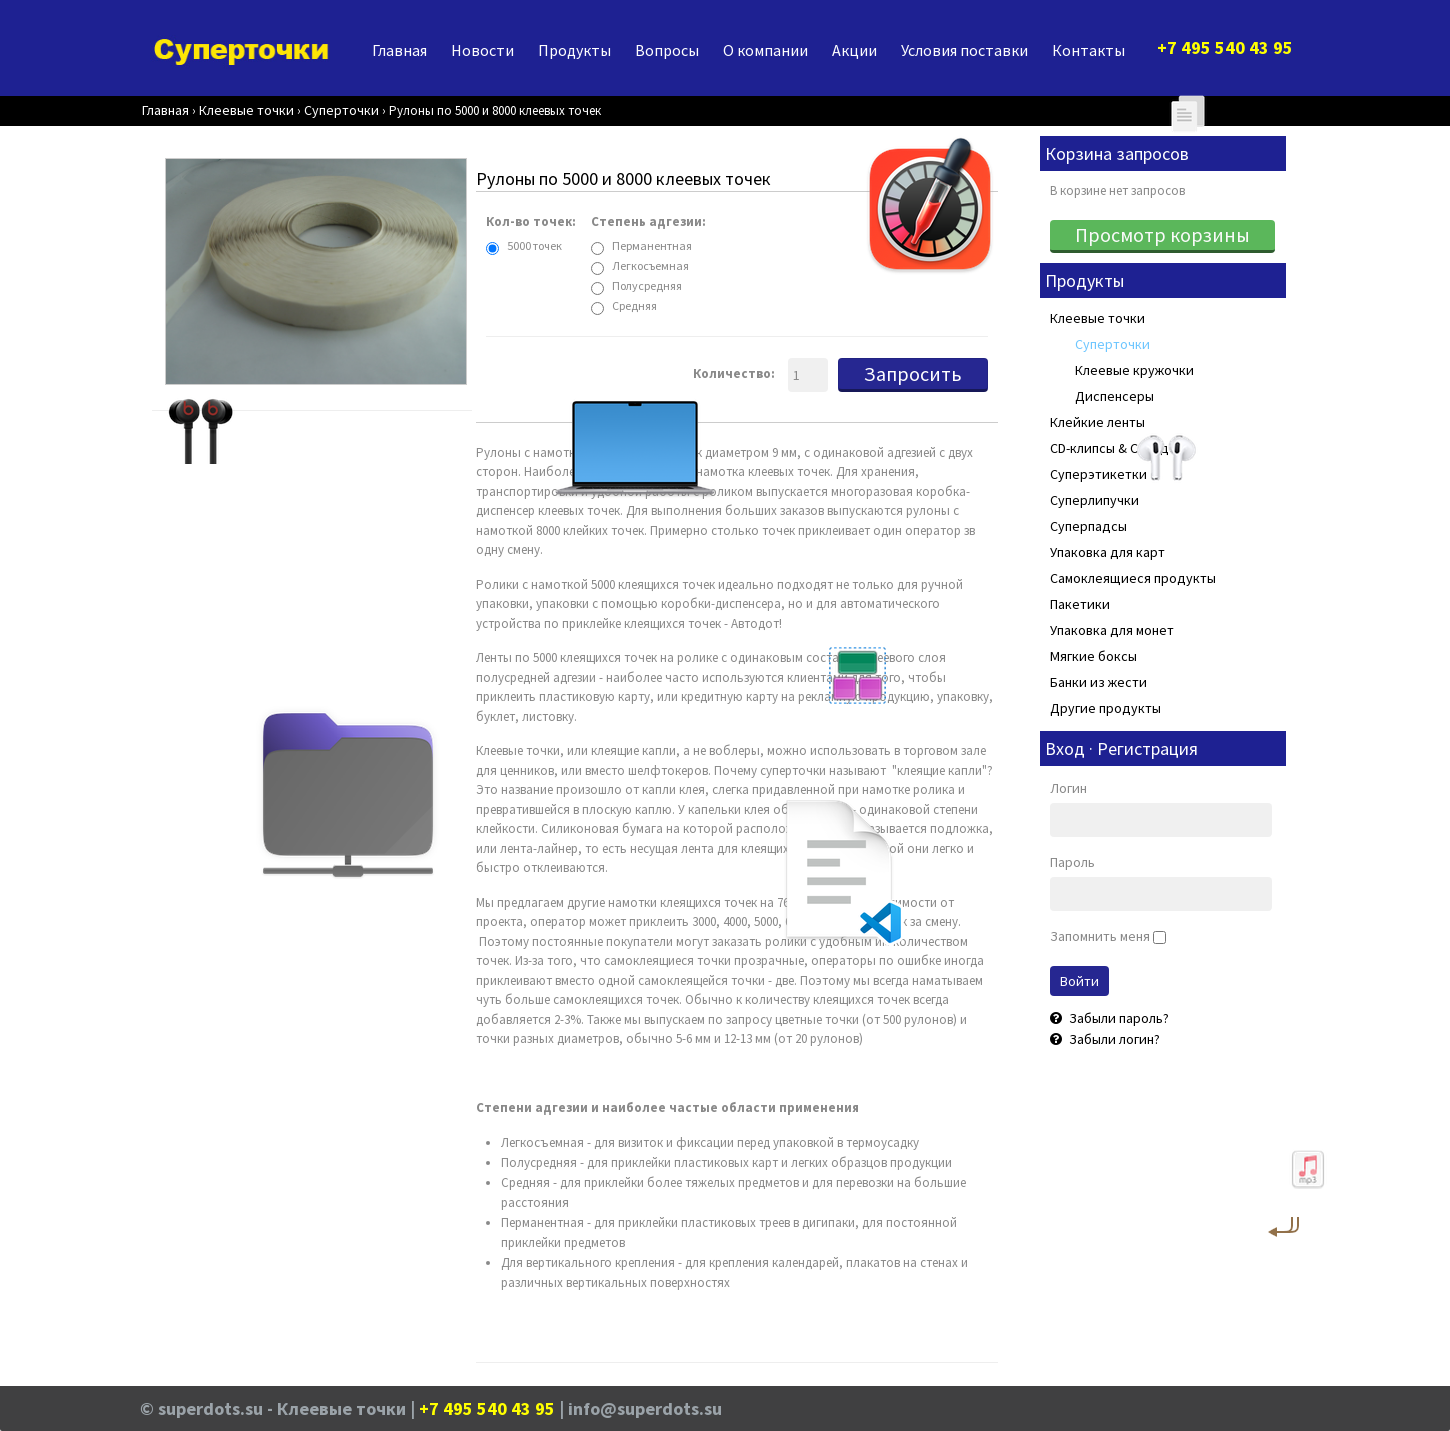 Image resolution: width=1450 pixels, height=1431 pixels. Describe the element at coordinates (201, 428) in the screenshot. I see `beats earbuds connected via bluetooth` at that location.